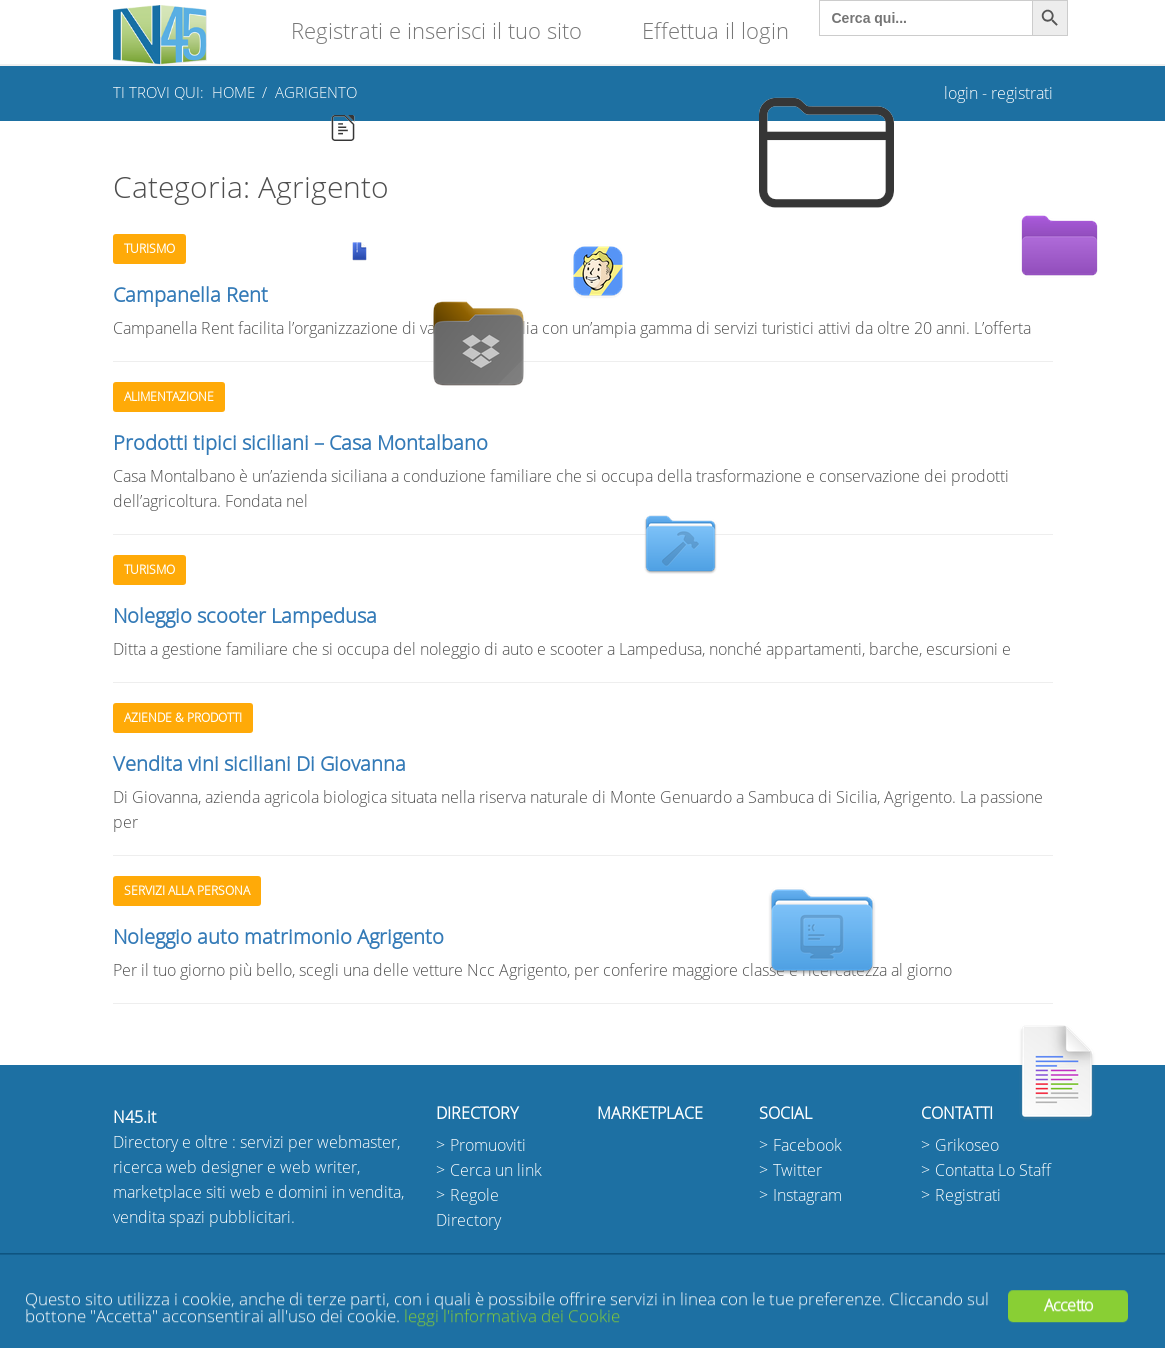 Image resolution: width=1165 pixels, height=1348 pixels. What do you see at coordinates (478, 343) in the screenshot?
I see `open your dropbox synced folder` at bounding box center [478, 343].